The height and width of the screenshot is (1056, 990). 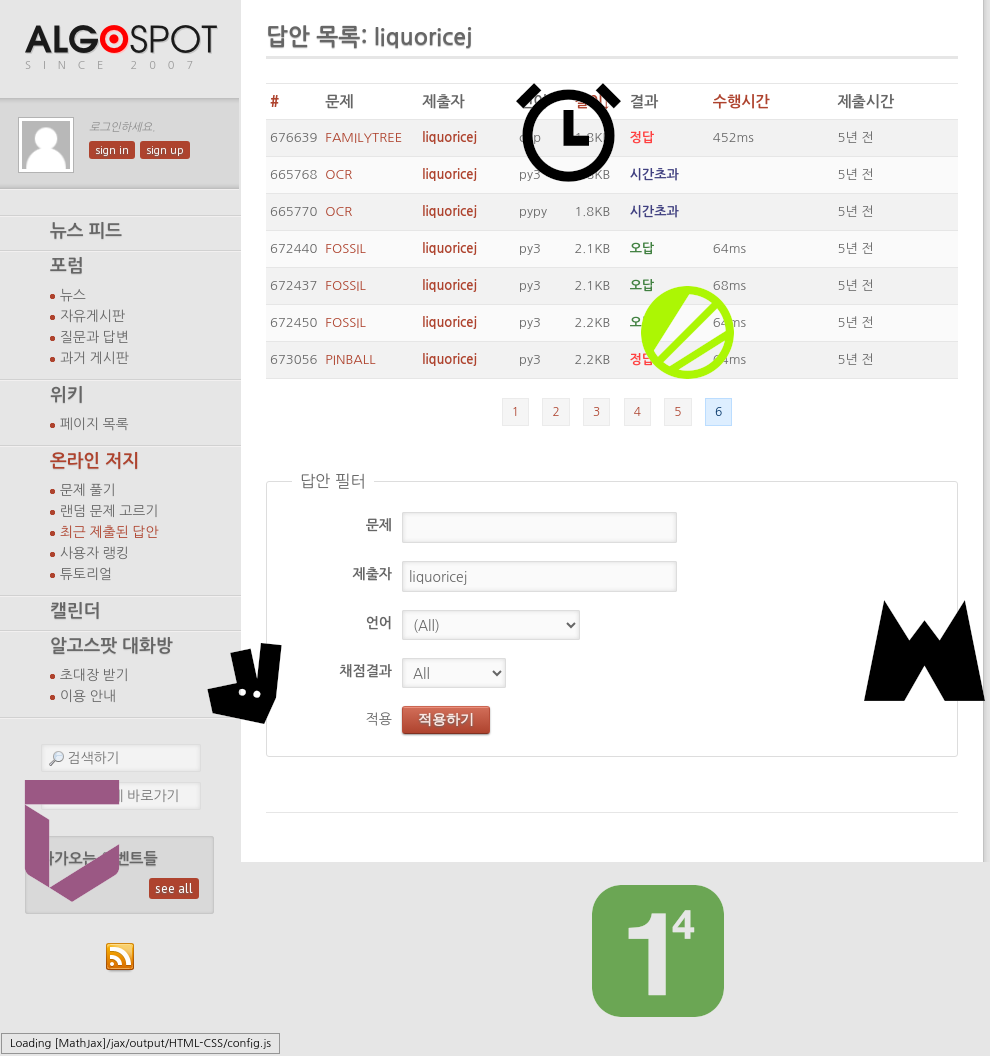 What do you see at coordinates (658, 951) in the screenshot?
I see `open cloudflare 1.1.1.1 dns app` at bounding box center [658, 951].